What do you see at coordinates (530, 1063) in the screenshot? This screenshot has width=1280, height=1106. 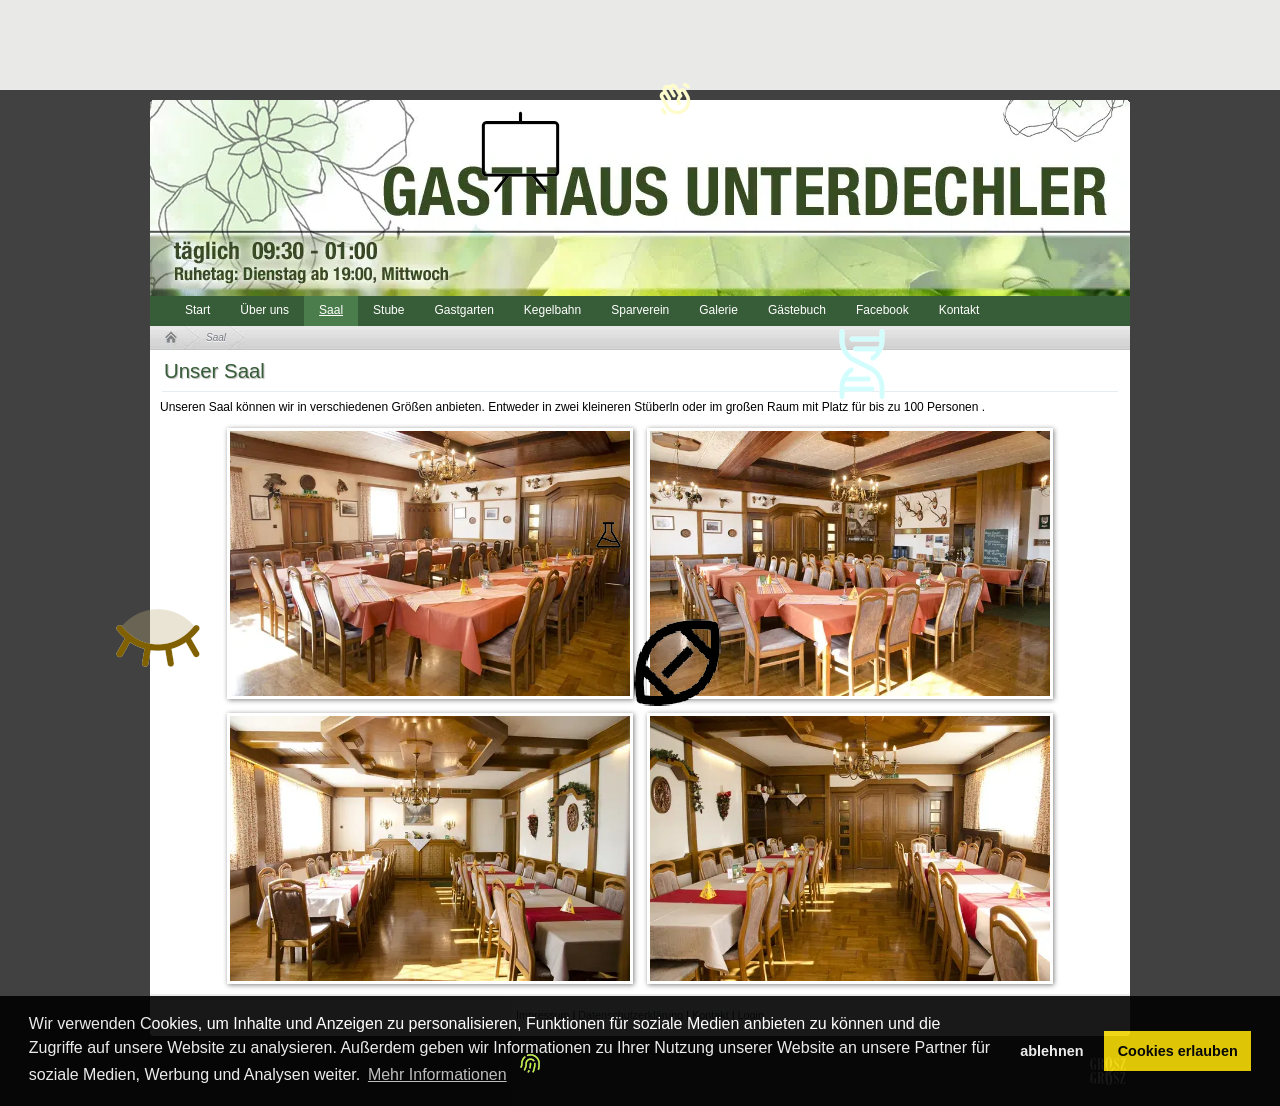 I see `authenticate with fingerprint` at bounding box center [530, 1063].